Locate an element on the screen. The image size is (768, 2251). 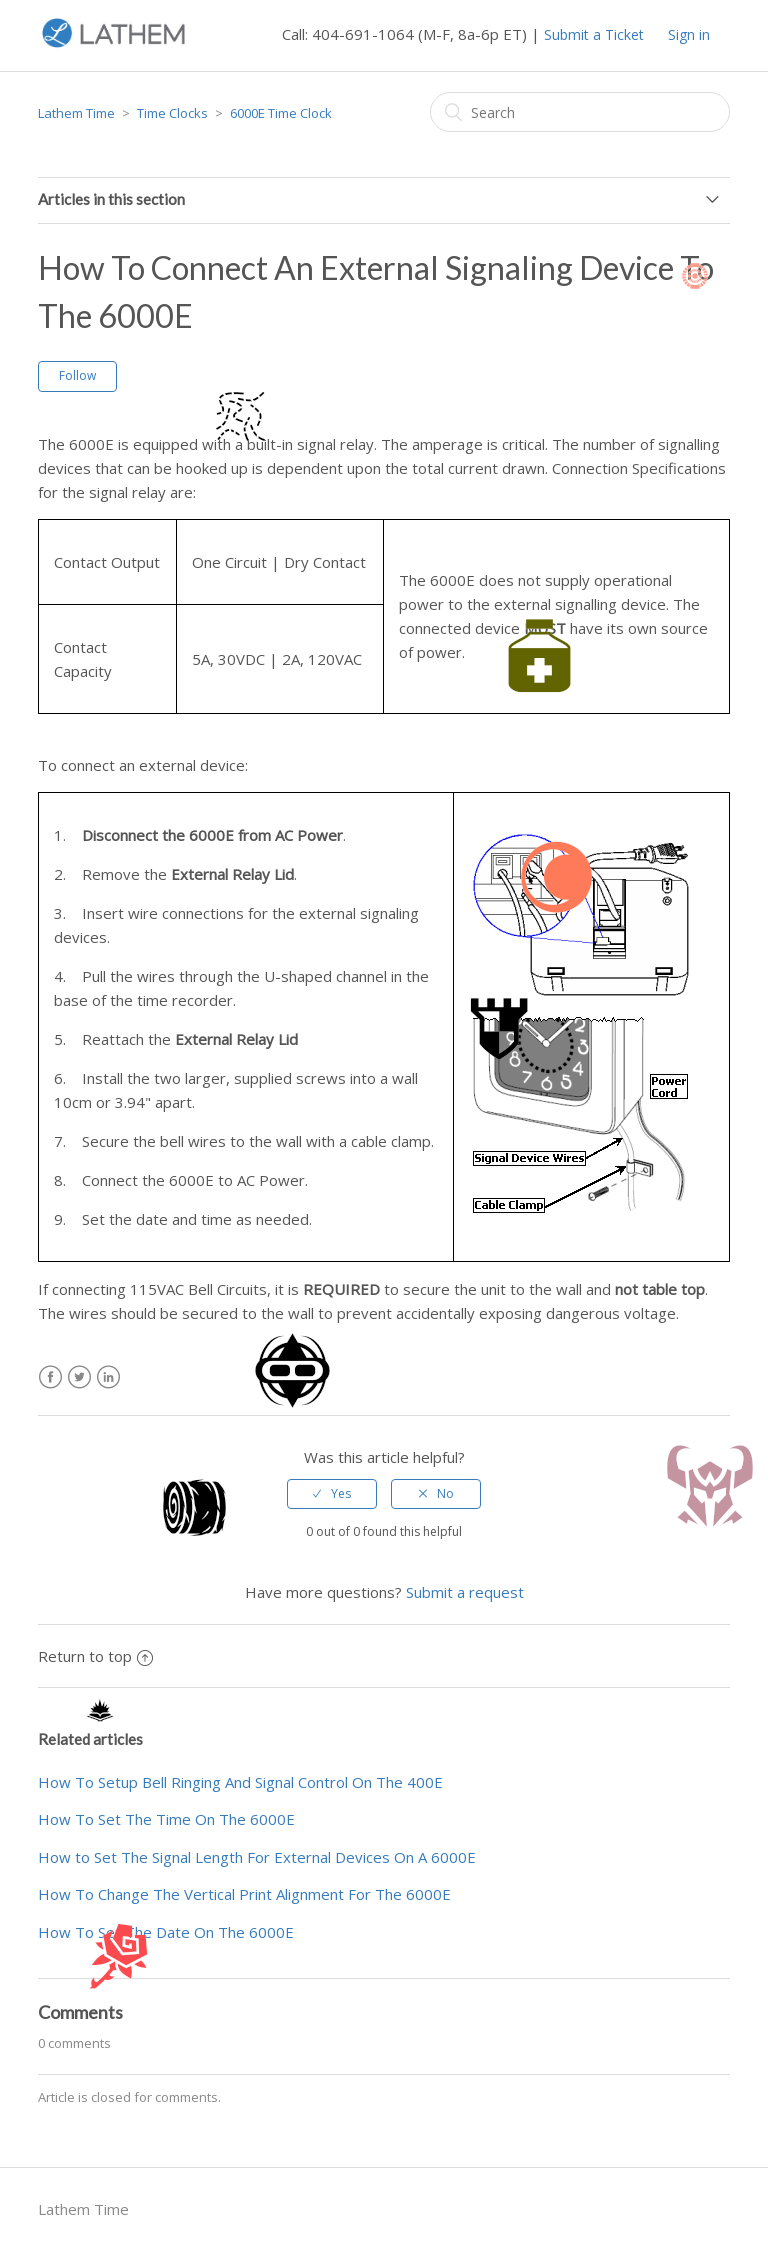
indicates parasites or infection in a health/medical game is located at coordinates (240, 416).